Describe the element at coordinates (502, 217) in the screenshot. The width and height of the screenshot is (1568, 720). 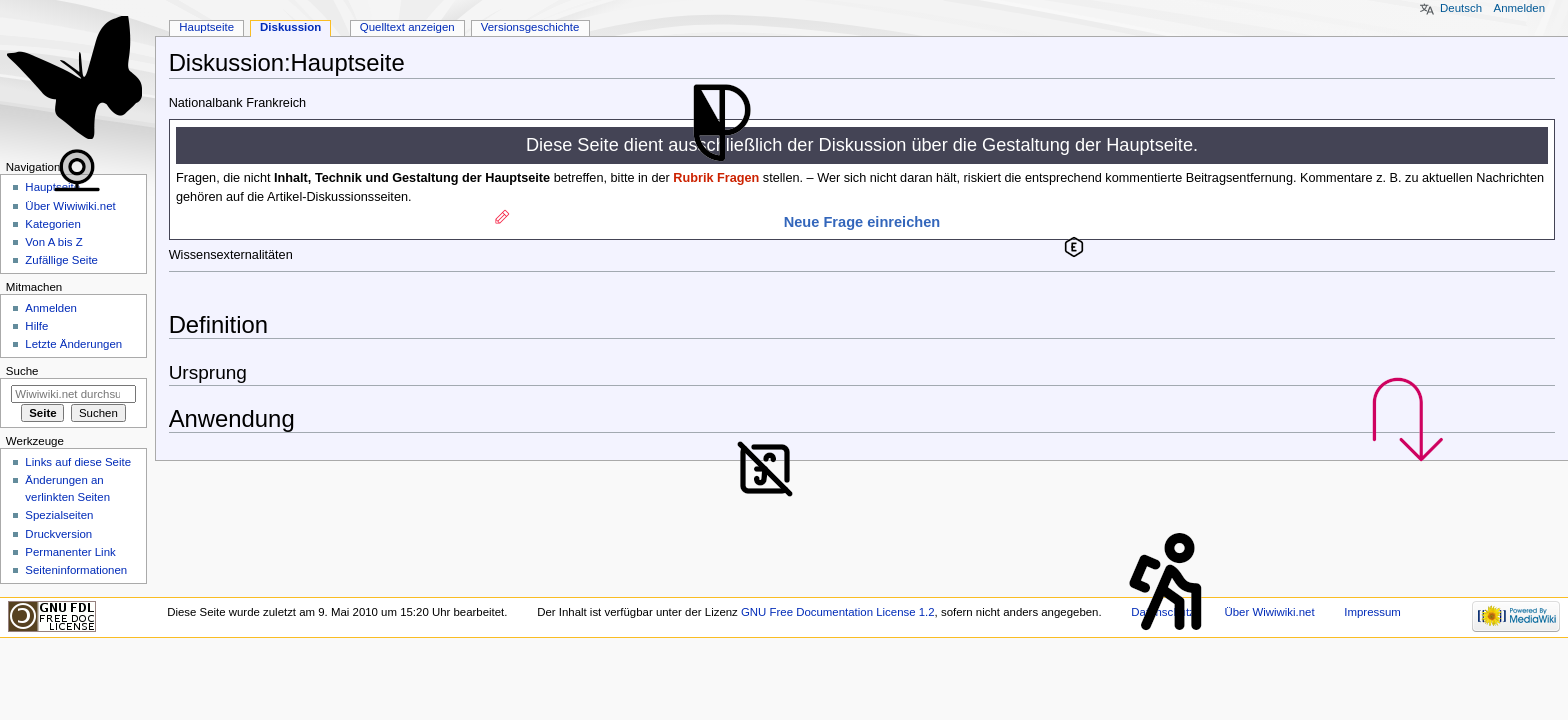
I see `edit content or text` at that location.